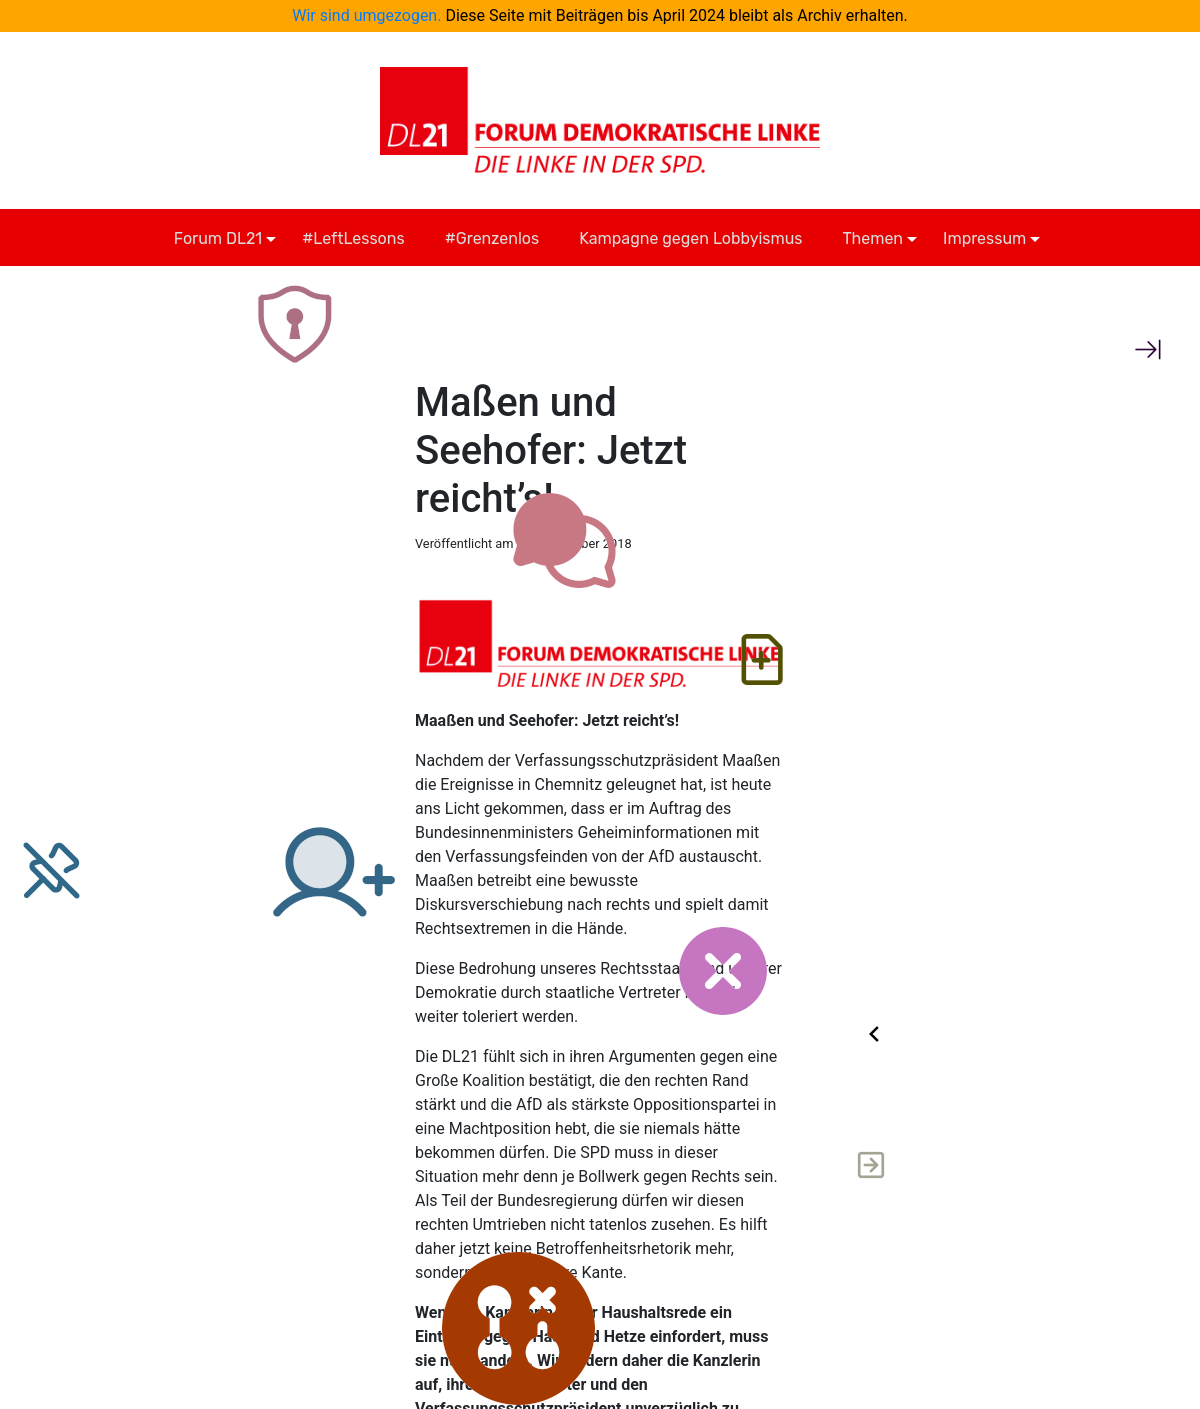 The height and width of the screenshot is (1409, 1200). What do you see at coordinates (760, 659) in the screenshot?
I see `add a new file` at bounding box center [760, 659].